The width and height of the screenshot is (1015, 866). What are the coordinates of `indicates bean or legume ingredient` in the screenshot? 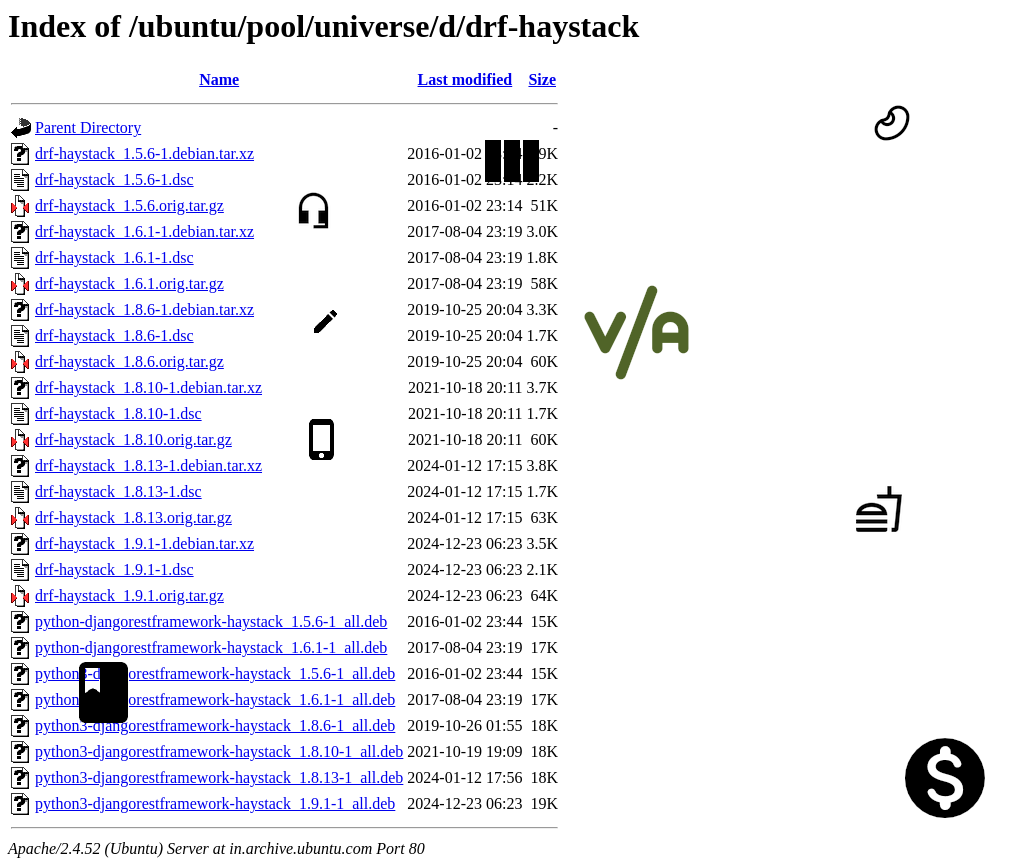 It's located at (892, 123).